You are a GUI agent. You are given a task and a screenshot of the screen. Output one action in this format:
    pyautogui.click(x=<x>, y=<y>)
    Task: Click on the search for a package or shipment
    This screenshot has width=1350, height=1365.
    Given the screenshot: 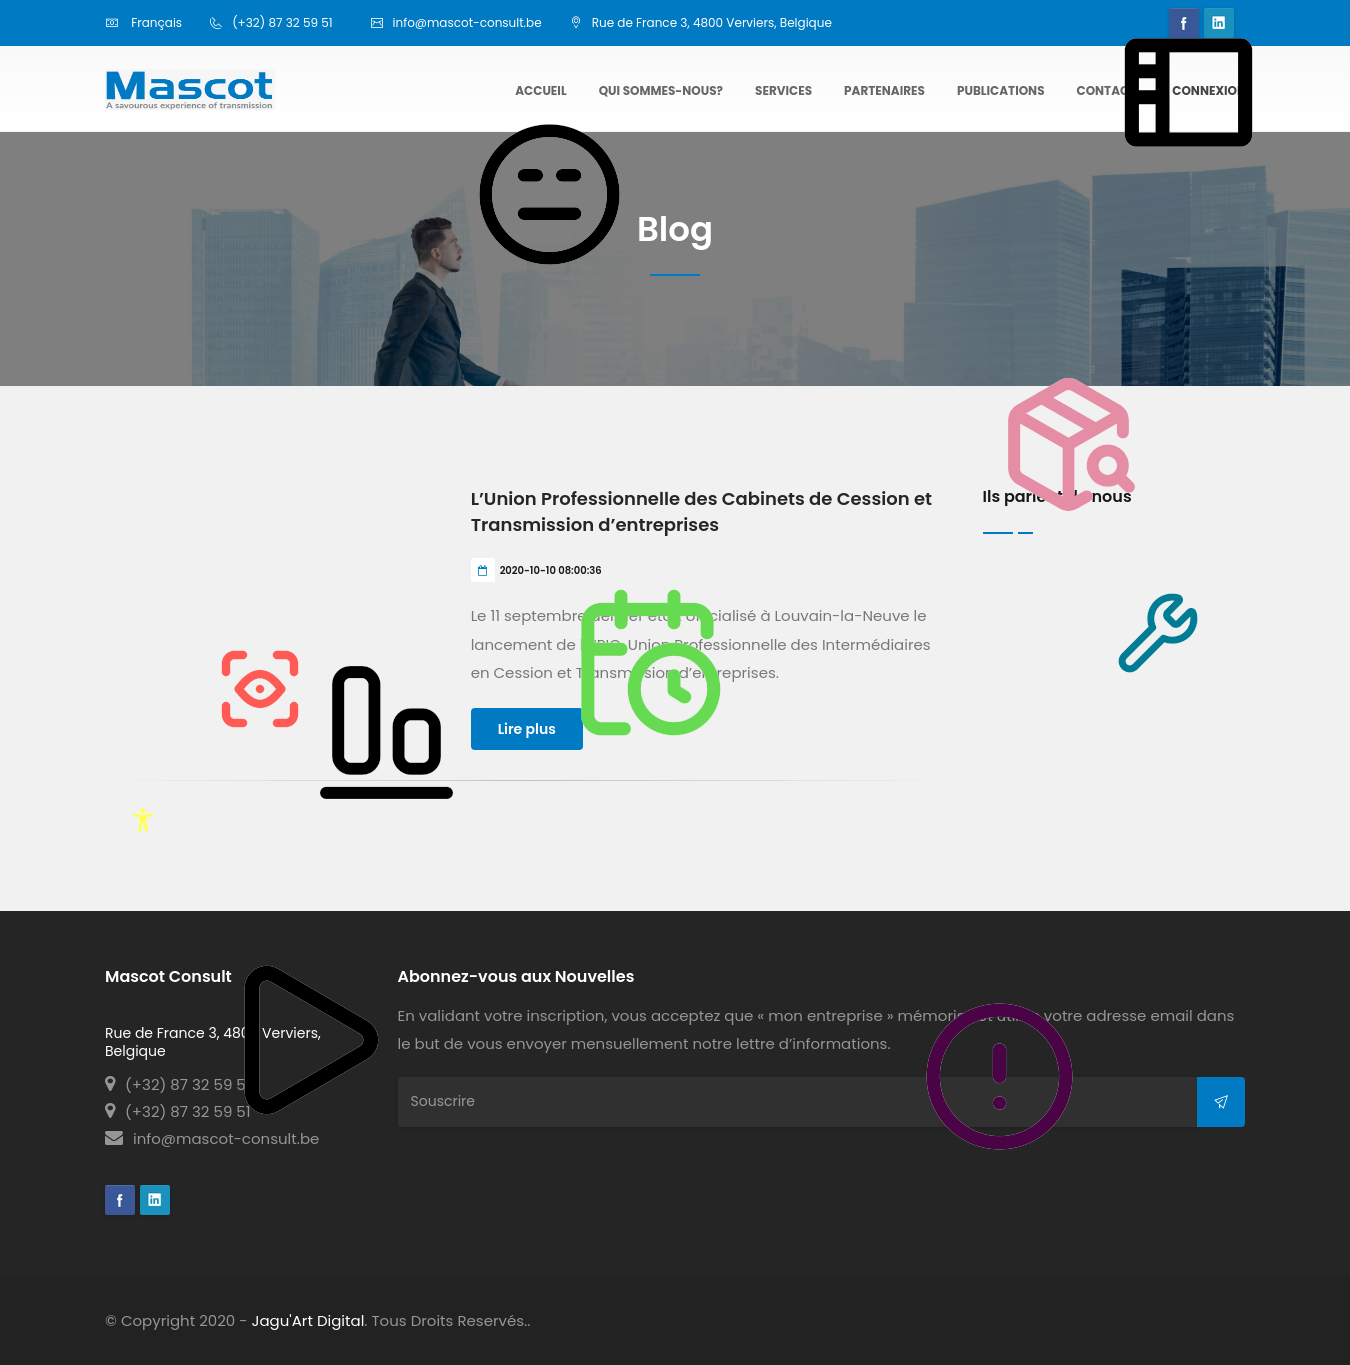 What is the action you would take?
    pyautogui.click(x=1068, y=444)
    